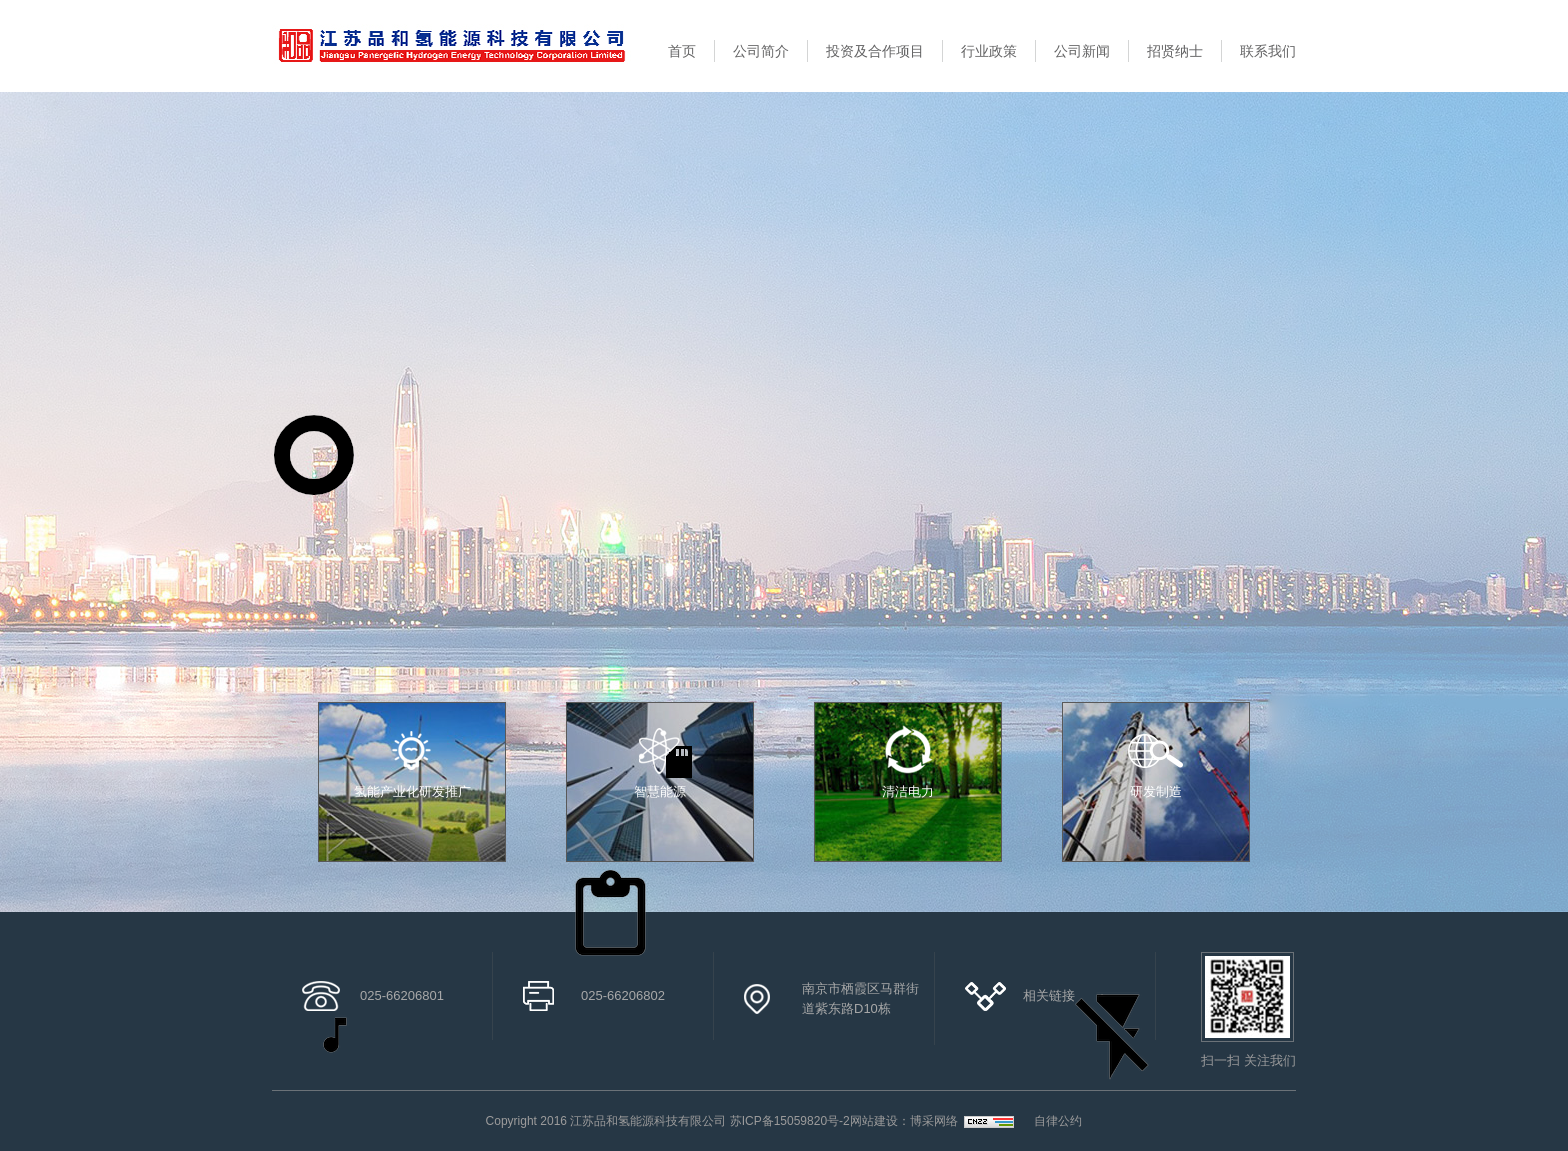 This screenshot has width=1568, height=1151. I want to click on access music or audio player, so click(335, 1035).